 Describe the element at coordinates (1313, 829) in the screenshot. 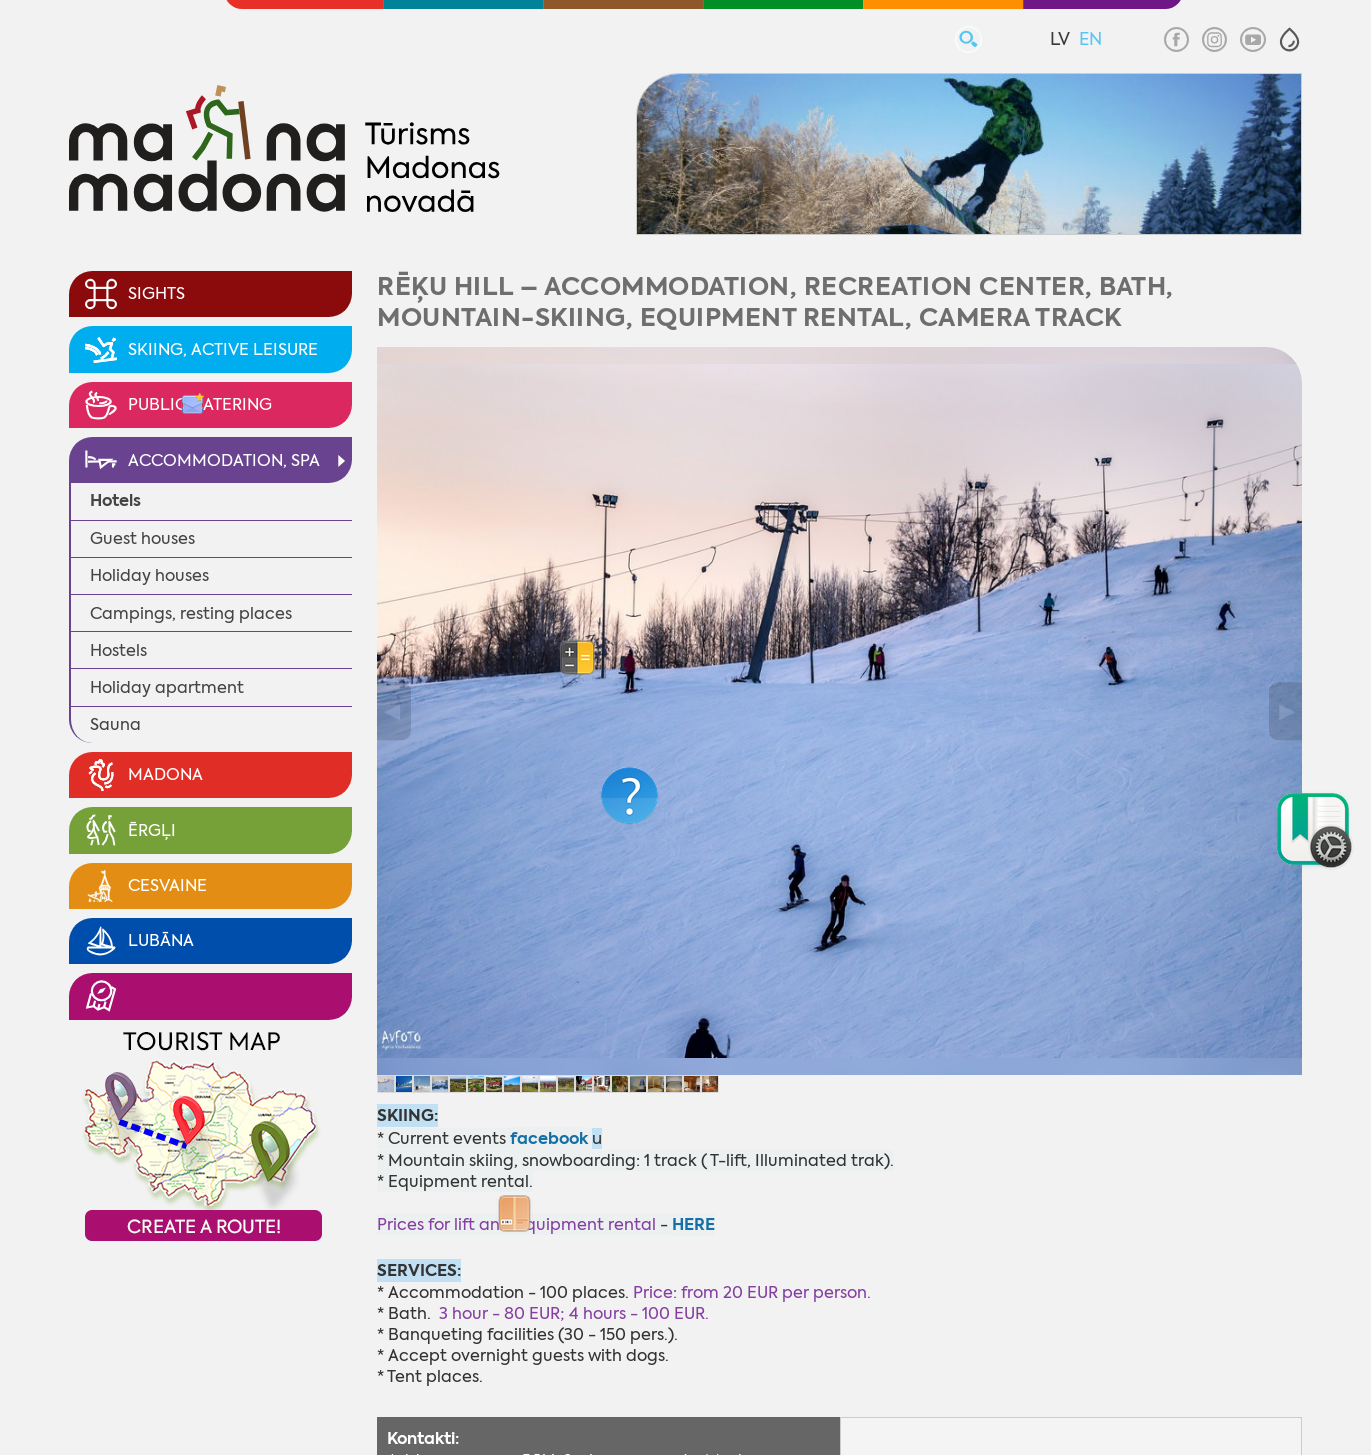

I see `open calibre ebook editor` at that location.